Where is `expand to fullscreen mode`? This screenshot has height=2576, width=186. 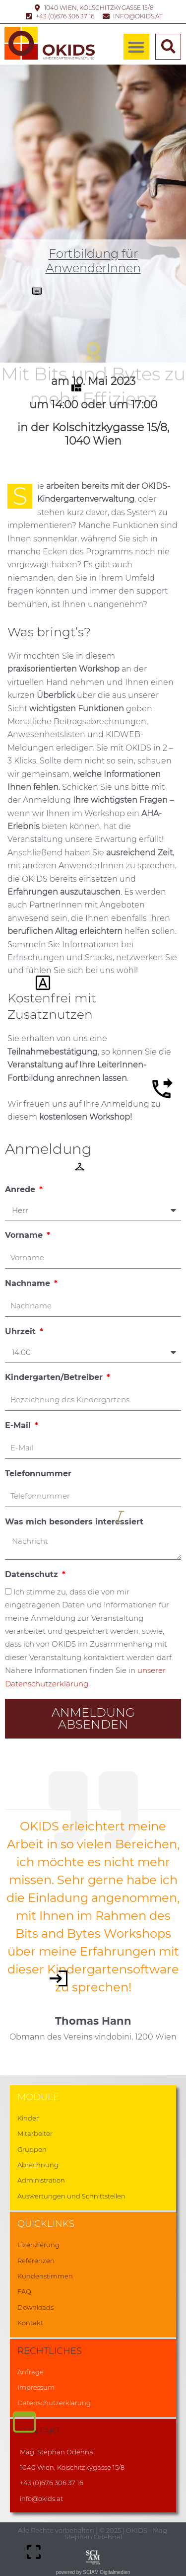
expand to fullscreen mode is located at coordinates (34, 2552).